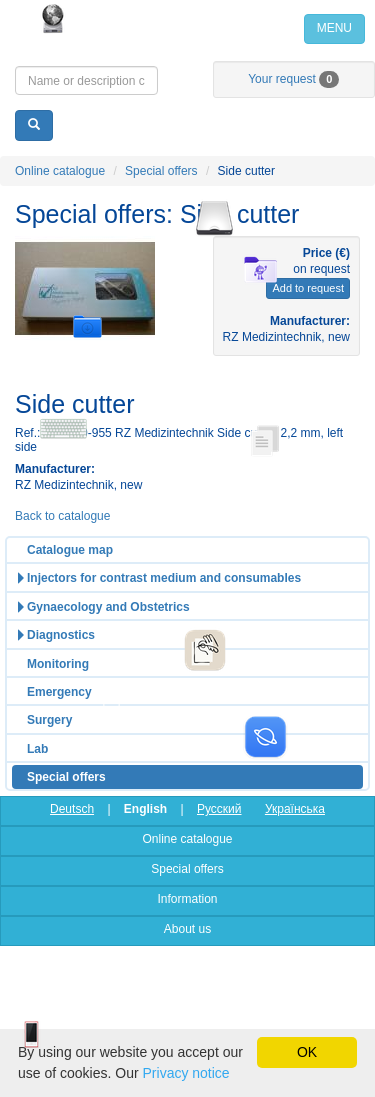 The height and width of the screenshot is (1097, 375). I want to click on access network boot volume, so click(52, 19).